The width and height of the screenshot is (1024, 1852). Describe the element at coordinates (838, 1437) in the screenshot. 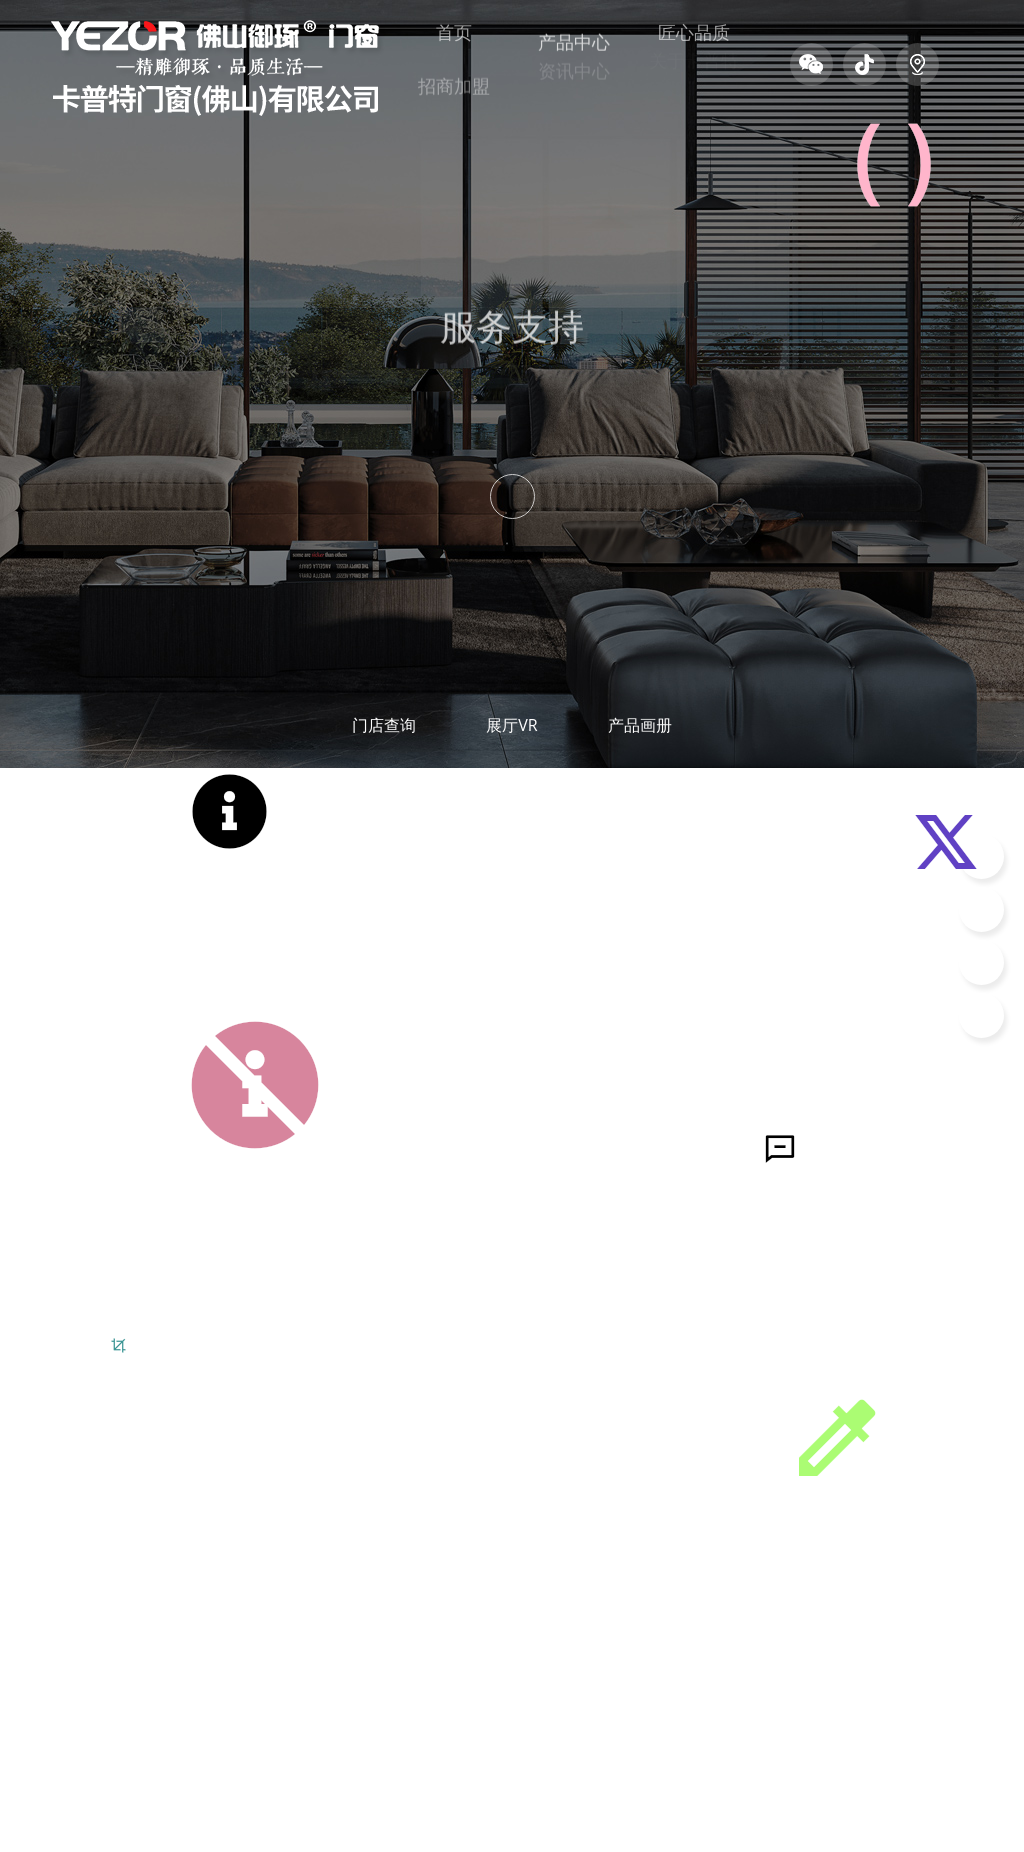

I see `color picker tool for sampling colors` at that location.